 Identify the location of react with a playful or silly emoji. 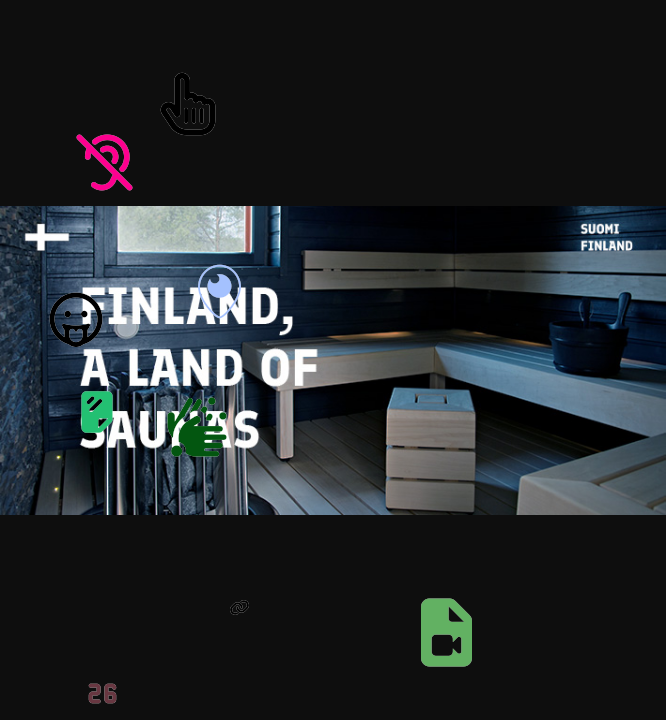
(76, 319).